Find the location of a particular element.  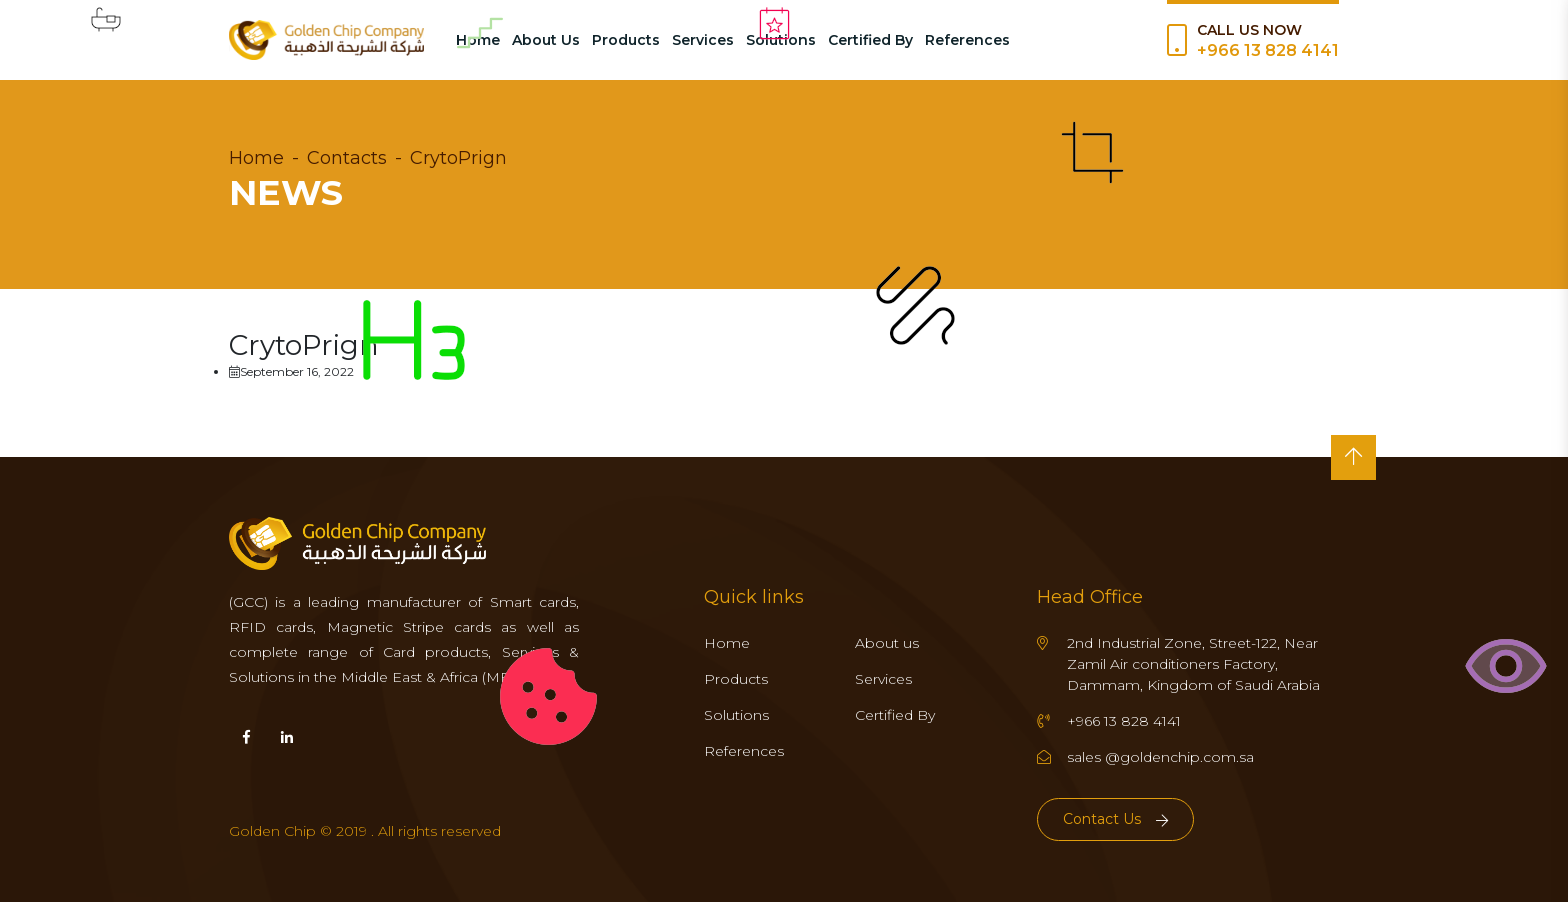

view or preview content is located at coordinates (1506, 666).